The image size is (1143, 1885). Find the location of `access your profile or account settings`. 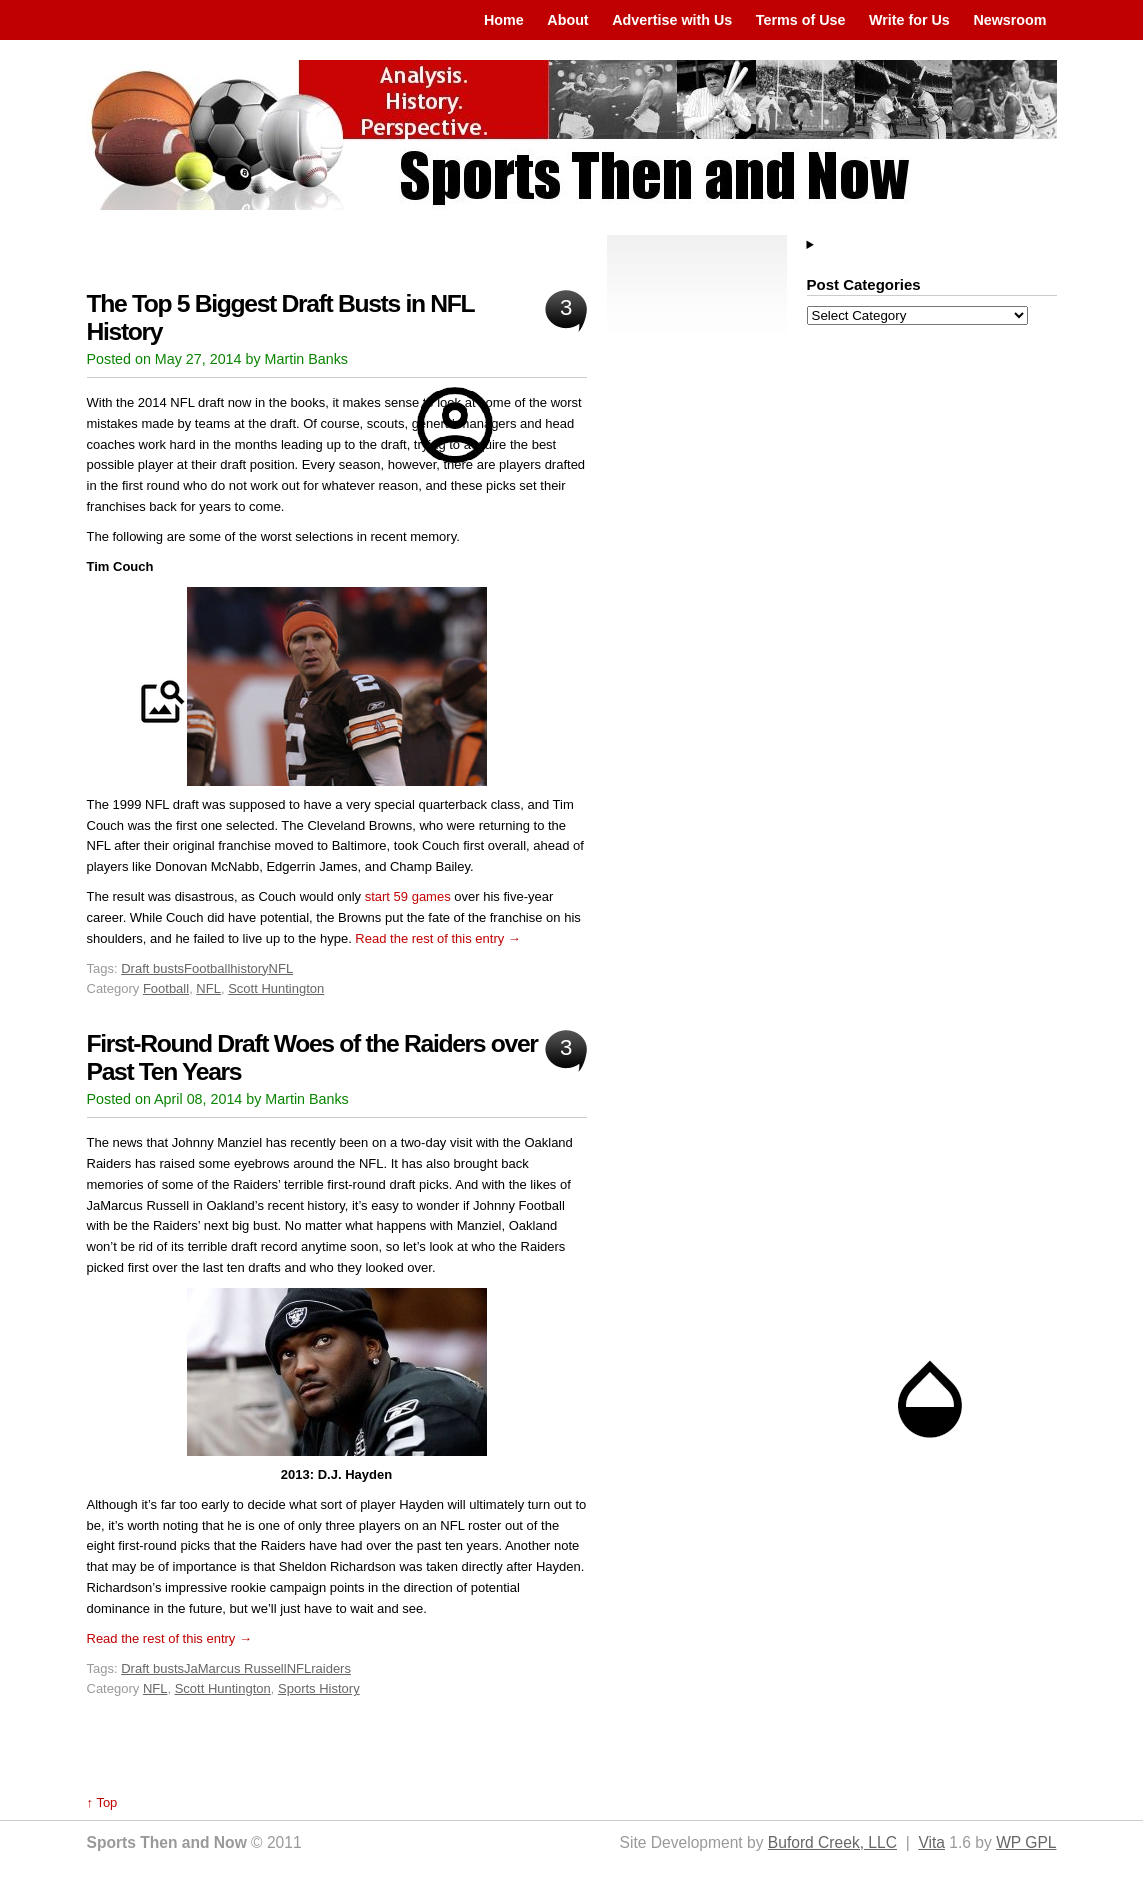

access your profile or account settings is located at coordinates (455, 425).